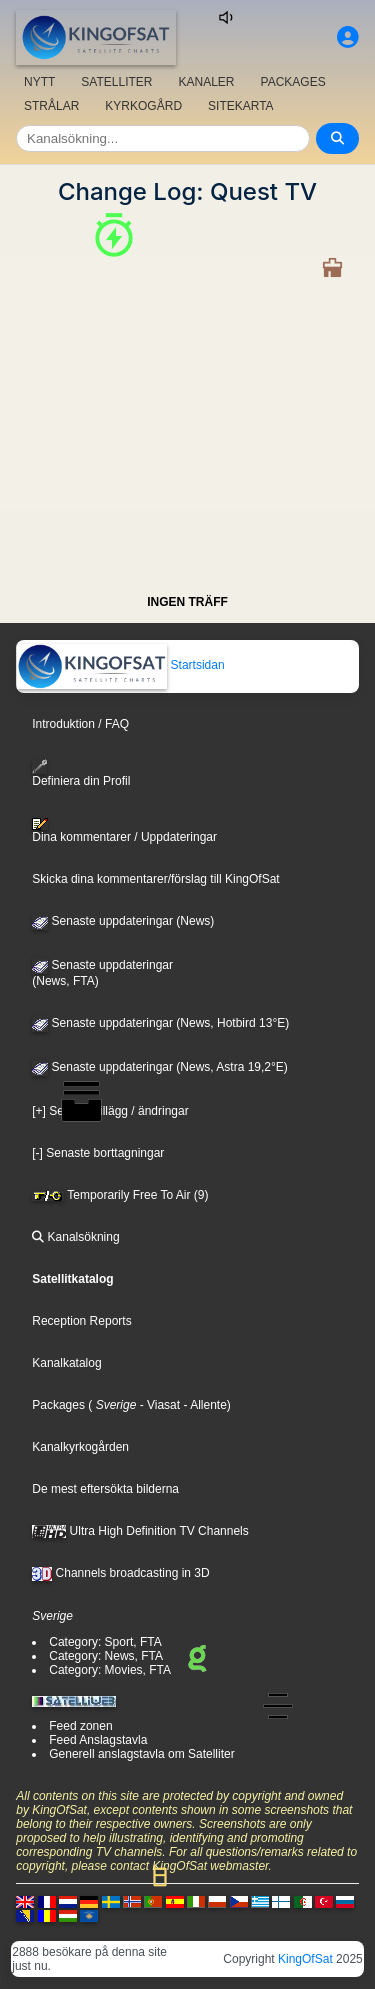  I want to click on access mobile device settings, so click(160, 1877).